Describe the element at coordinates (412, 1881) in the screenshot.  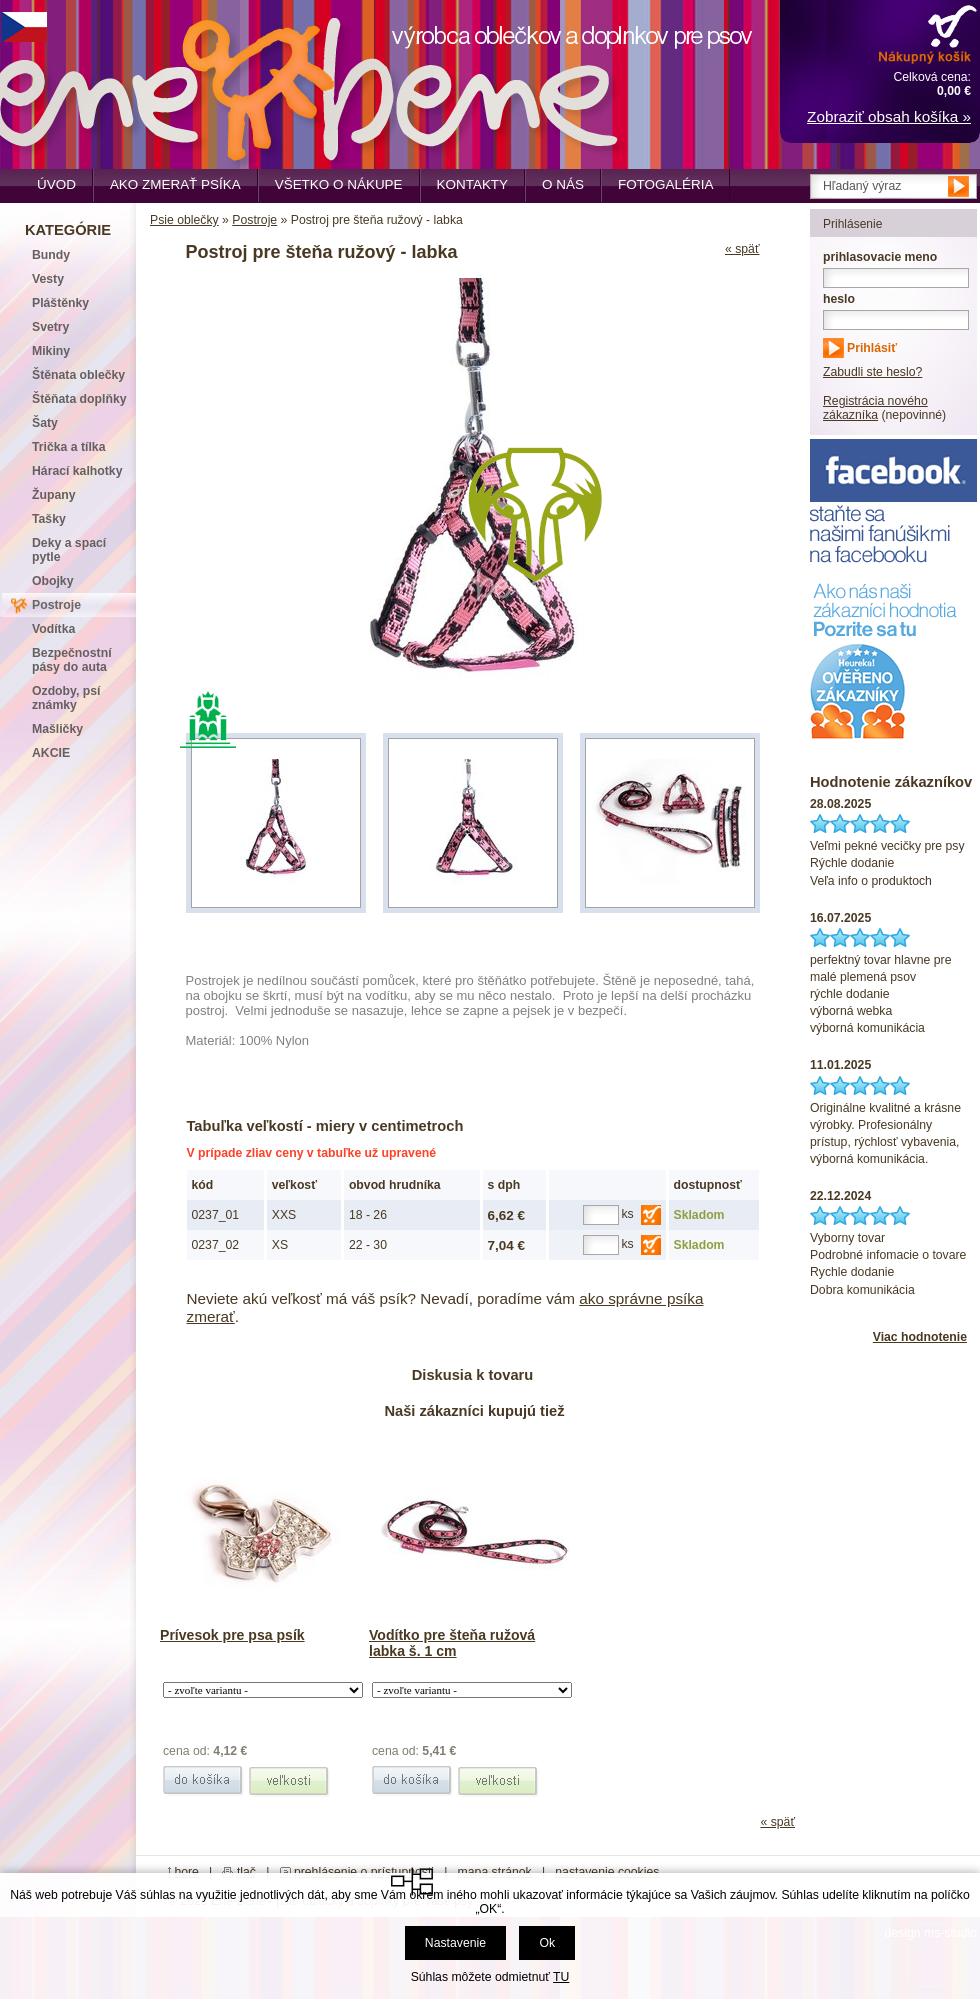
I see `expand or collapse a hierarchical tree view` at that location.